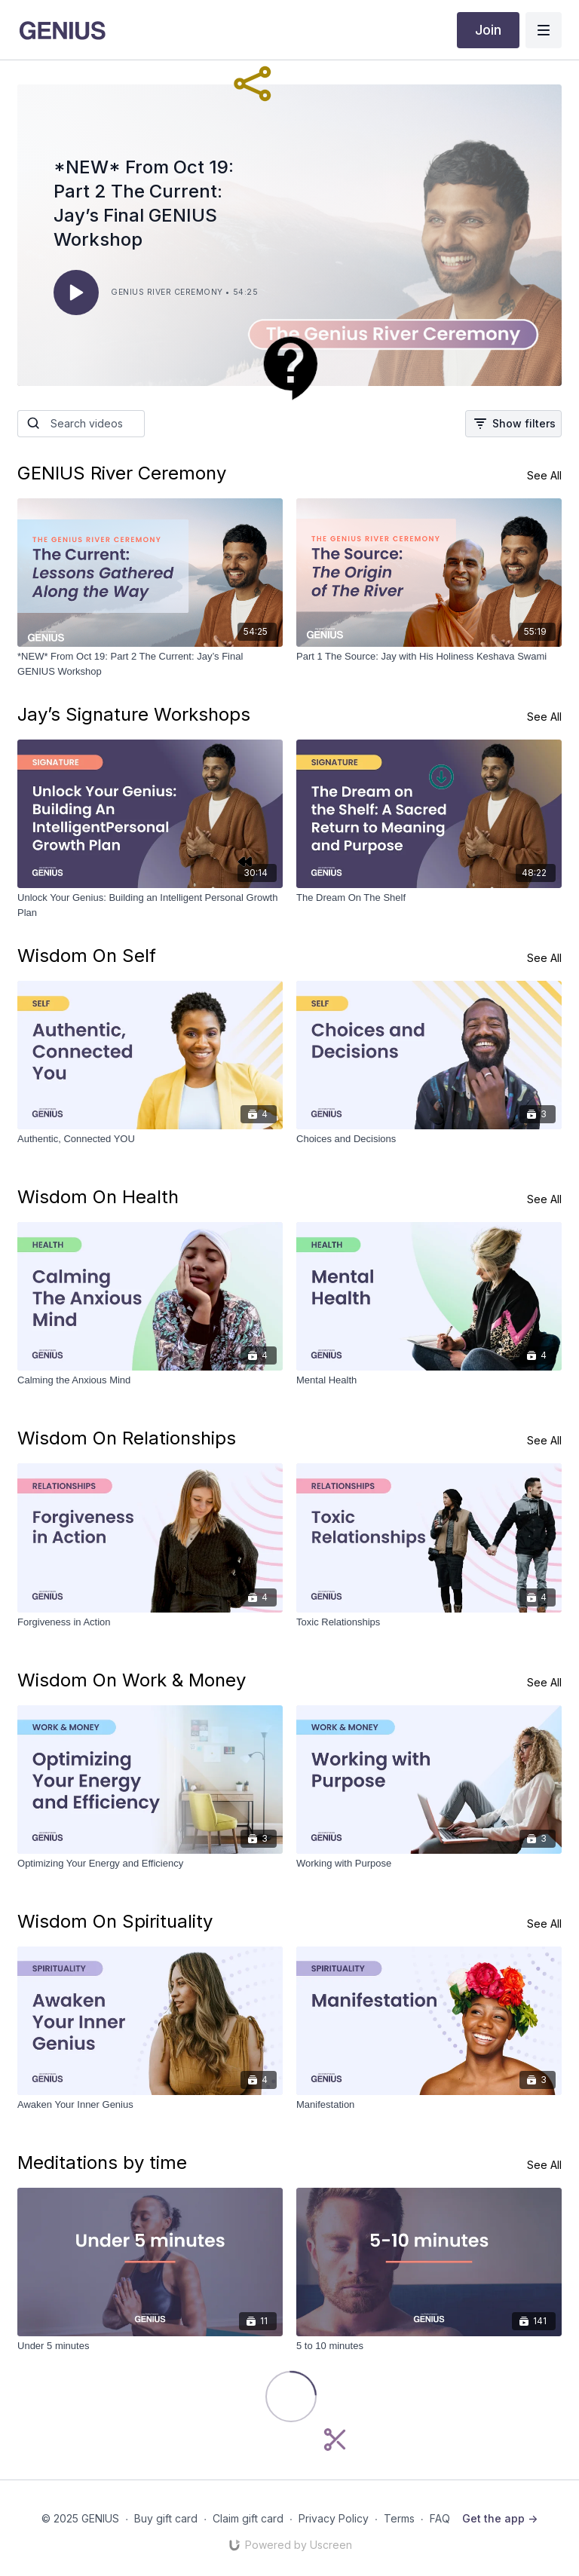 Image resolution: width=579 pixels, height=2576 pixels. What do you see at coordinates (292, 368) in the screenshot?
I see `contact customer support` at bounding box center [292, 368].